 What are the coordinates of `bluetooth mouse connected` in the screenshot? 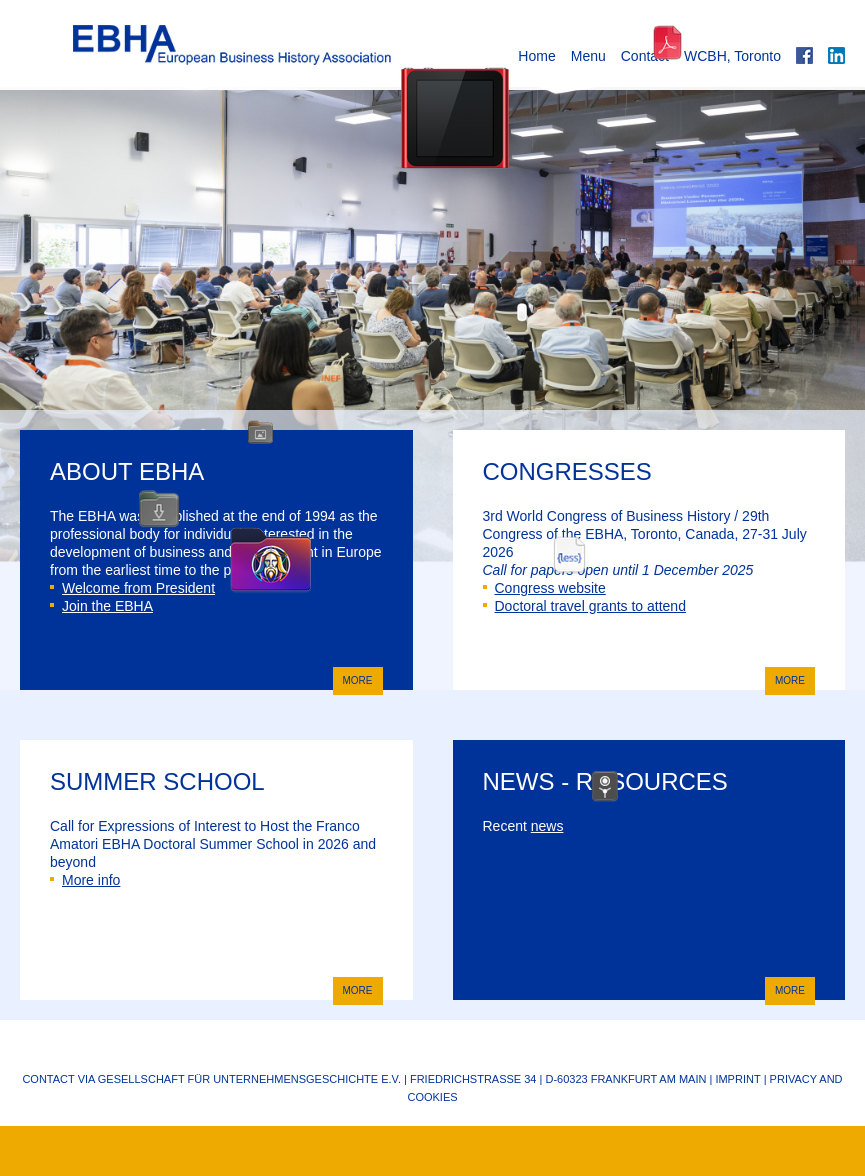 It's located at (522, 313).